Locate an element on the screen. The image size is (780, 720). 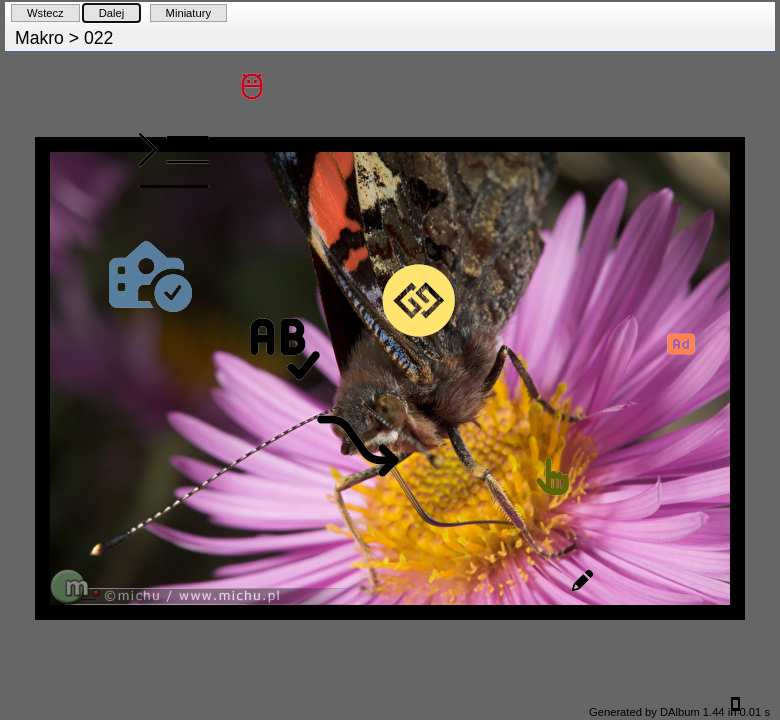
access mobile device settings is located at coordinates (735, 705).